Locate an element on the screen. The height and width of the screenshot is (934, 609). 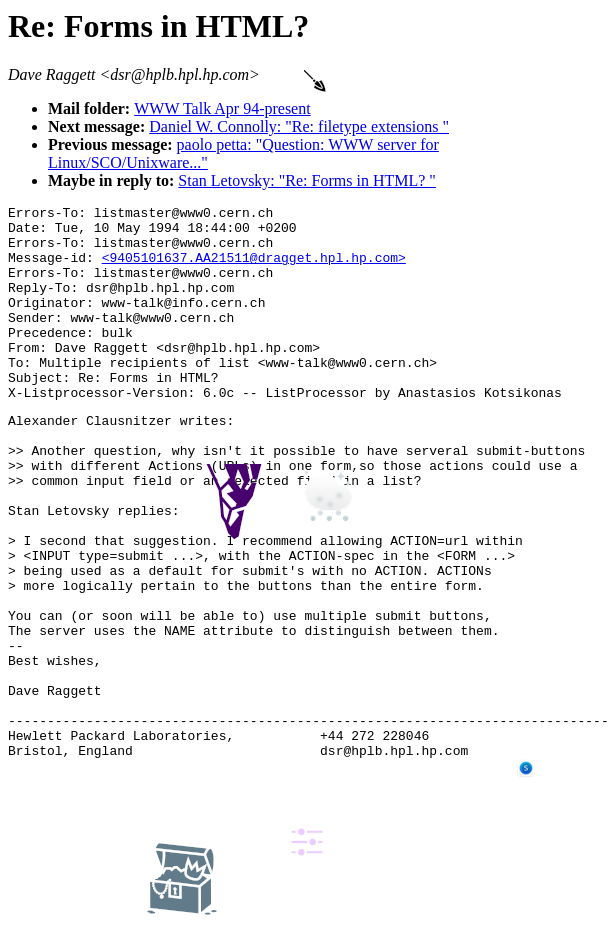
access system preferences or settings is located at coordinates (307, 842).